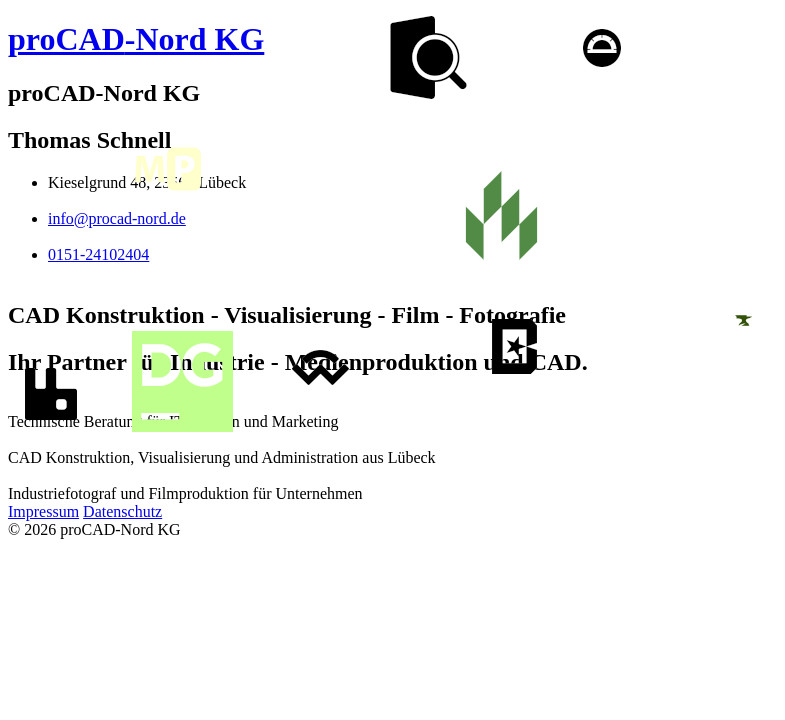 Image resolution: width=785 pixels, height=720 pixels. Describe the element at coordinates (501, 215) in the screenshot. I see `lit web components library logo` at that location.